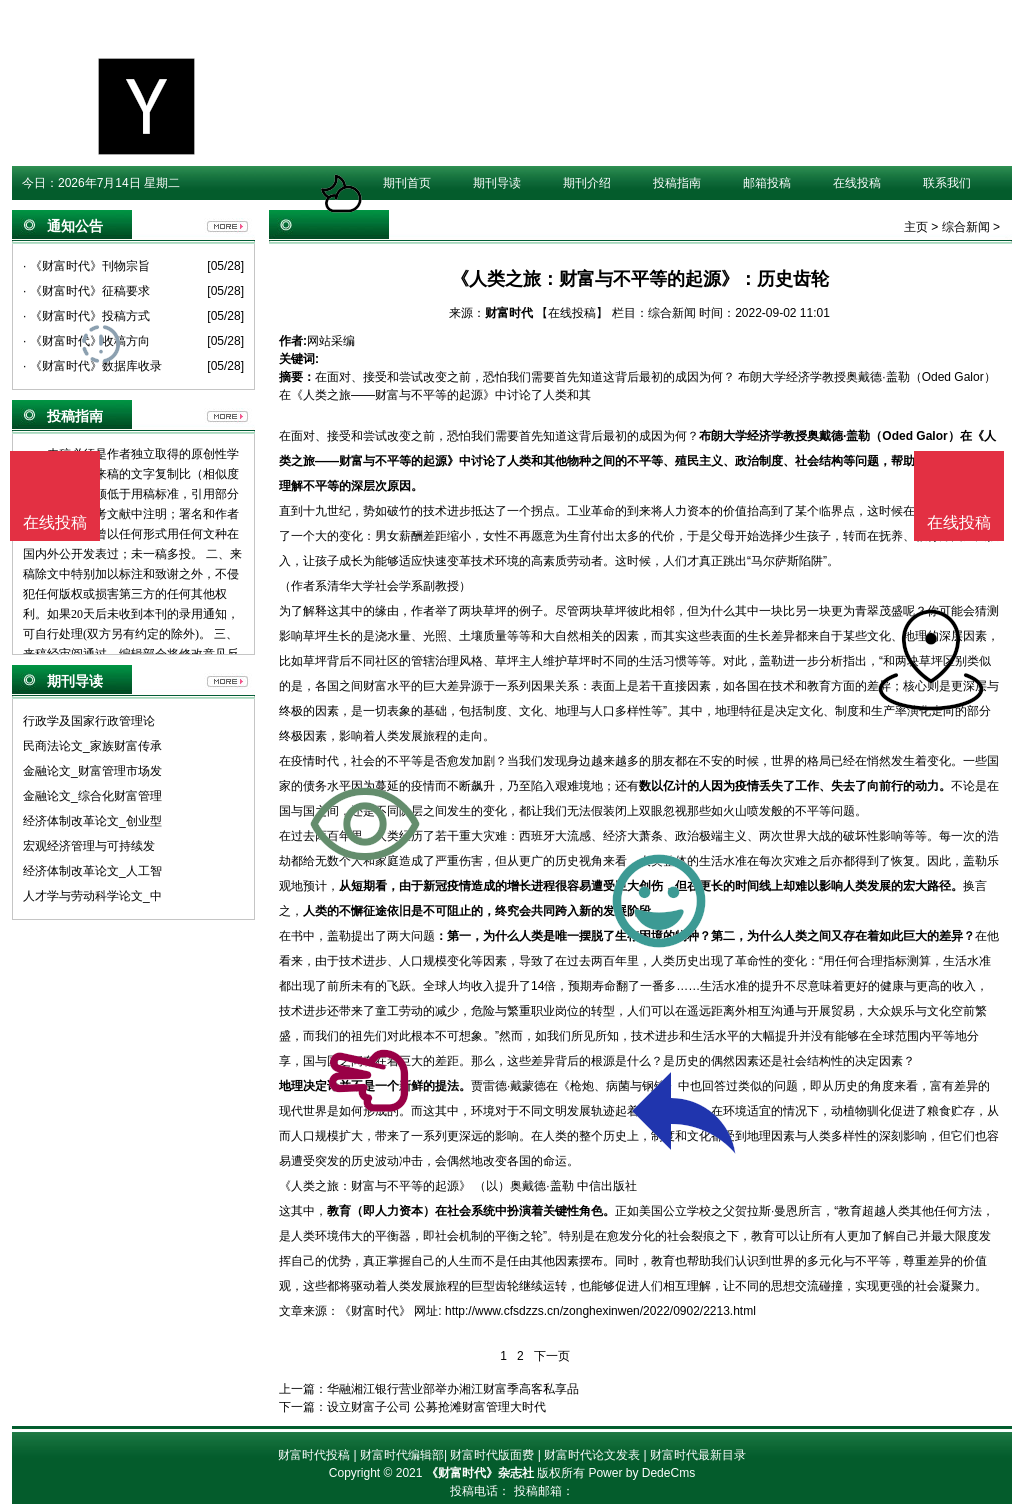 The height and width of the screenshot is (1504, 1024). I want to click on view location area or zone on map, so click(931, 662).